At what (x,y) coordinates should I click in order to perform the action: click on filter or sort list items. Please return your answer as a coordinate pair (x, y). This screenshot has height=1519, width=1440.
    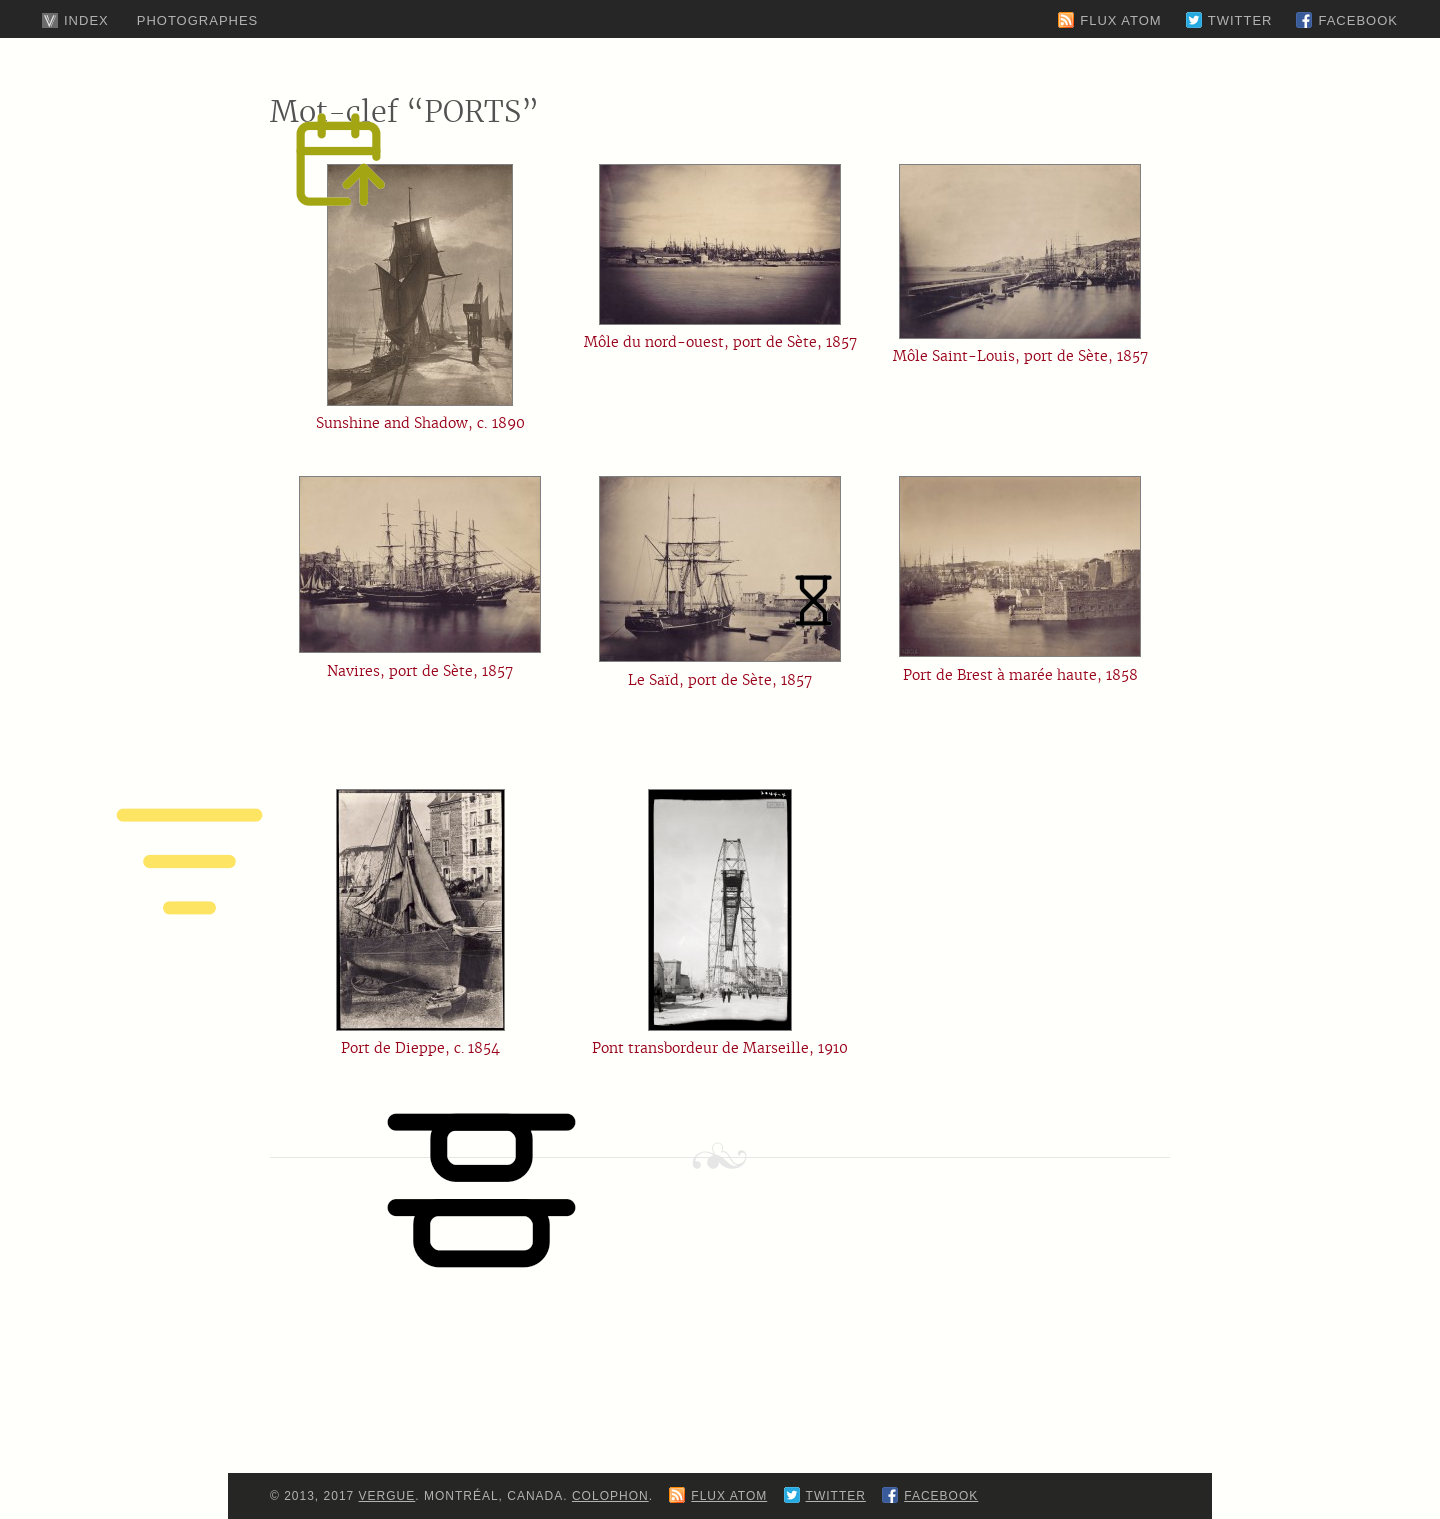
    Looking at the image, I should click on (189, 861).